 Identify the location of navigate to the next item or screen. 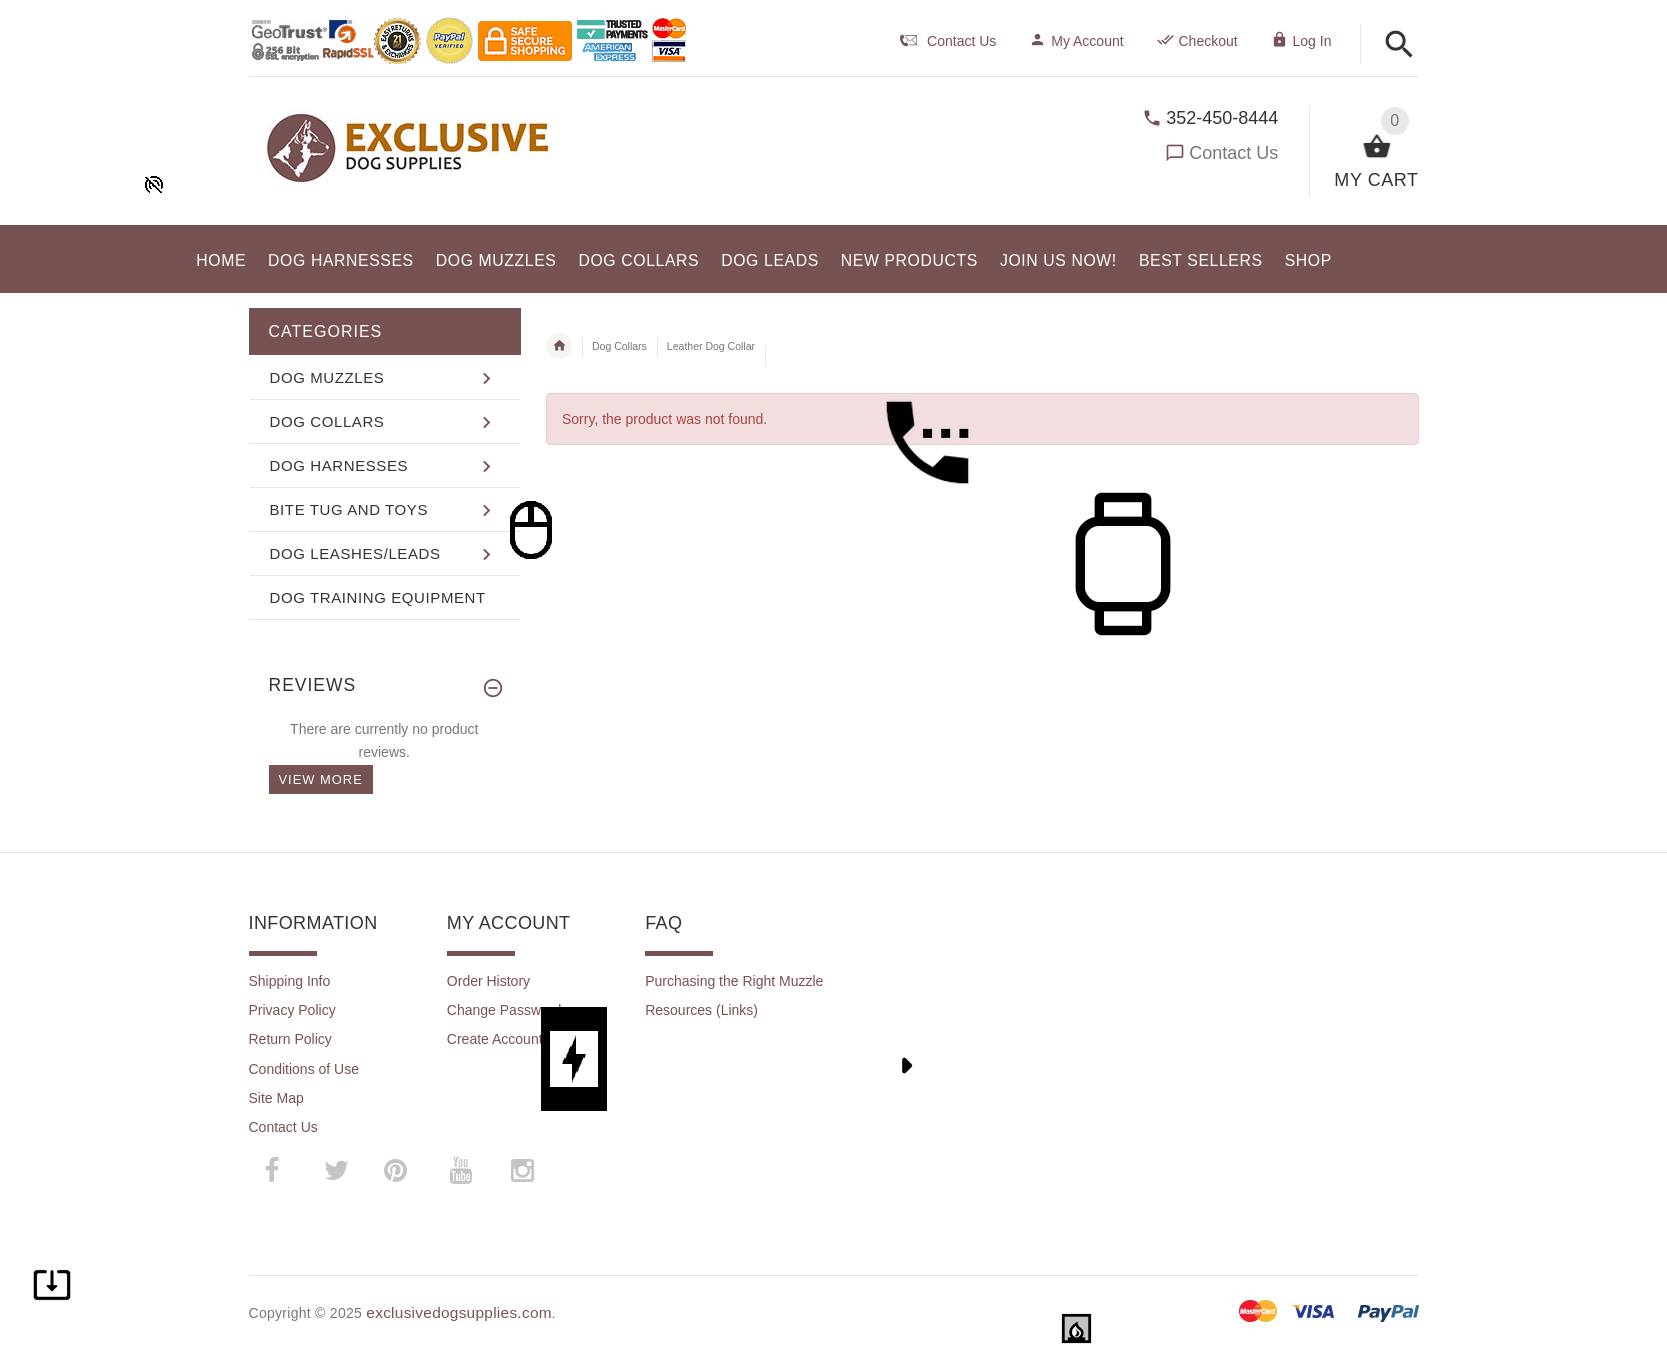
(906, 1065).